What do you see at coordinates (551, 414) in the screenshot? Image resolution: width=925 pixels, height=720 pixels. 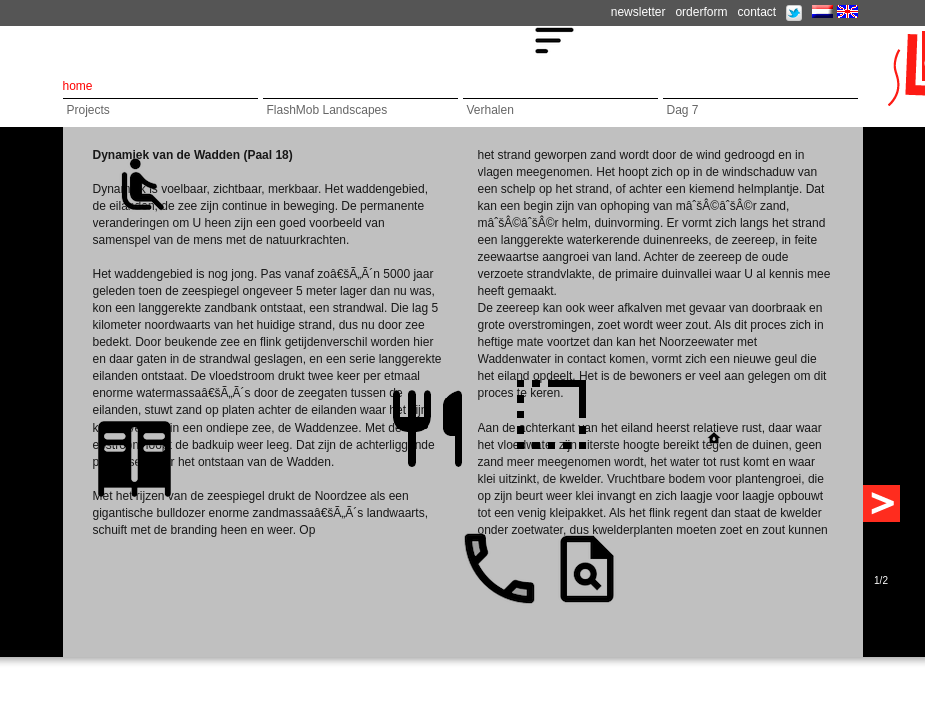 I see `adjust corner radius of a shape or element` at bounding box center [551, 414].